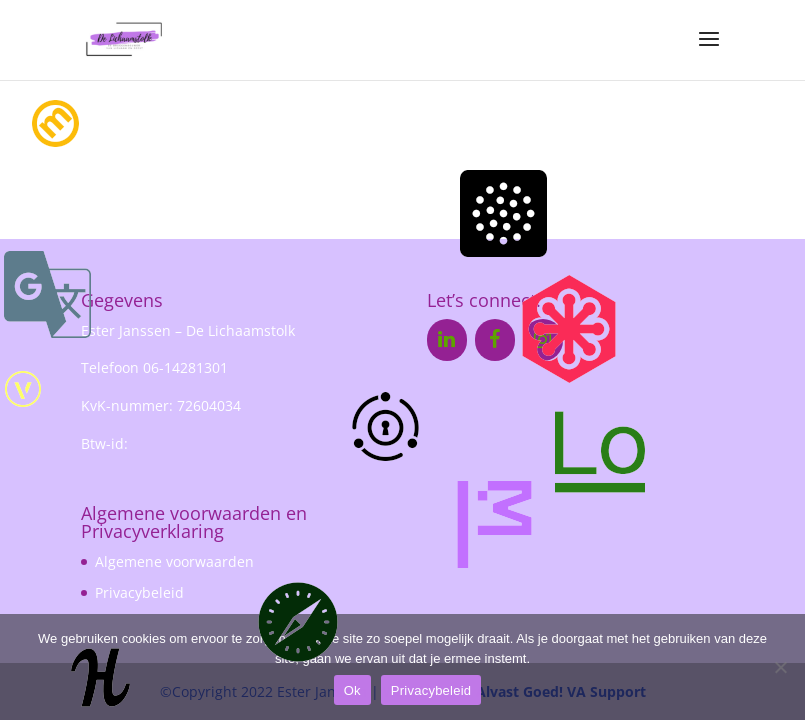  Describe the element at coordinates (23, 389) in the screenshot. I see `open Vectorworks application` at that location.